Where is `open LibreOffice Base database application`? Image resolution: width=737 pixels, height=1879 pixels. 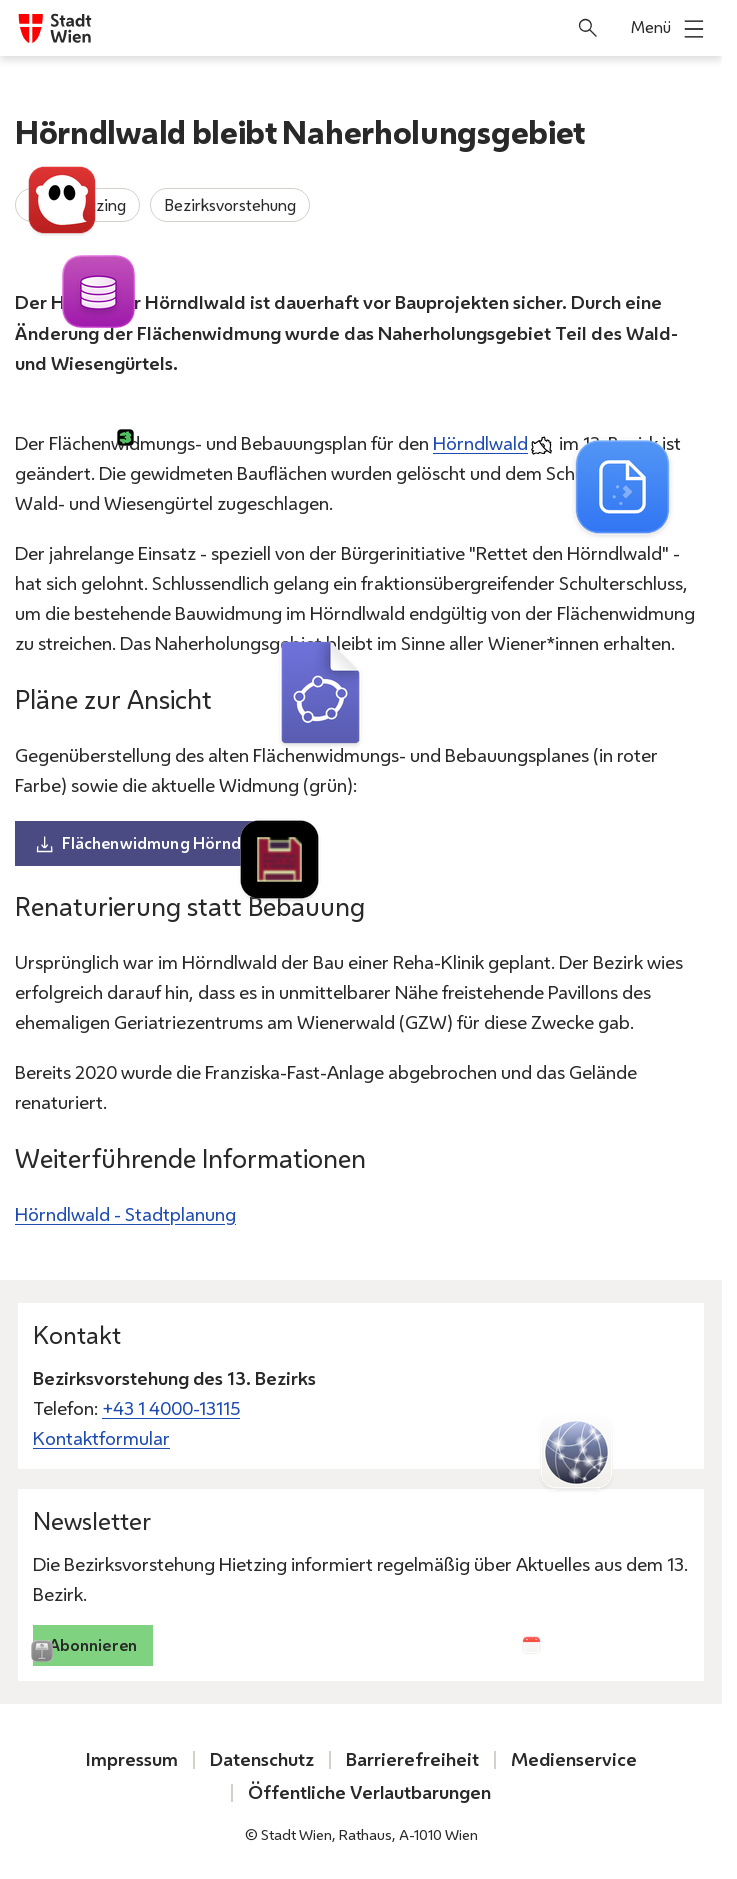
open LibreOffice Base database application is located at coordinates (98, 291).